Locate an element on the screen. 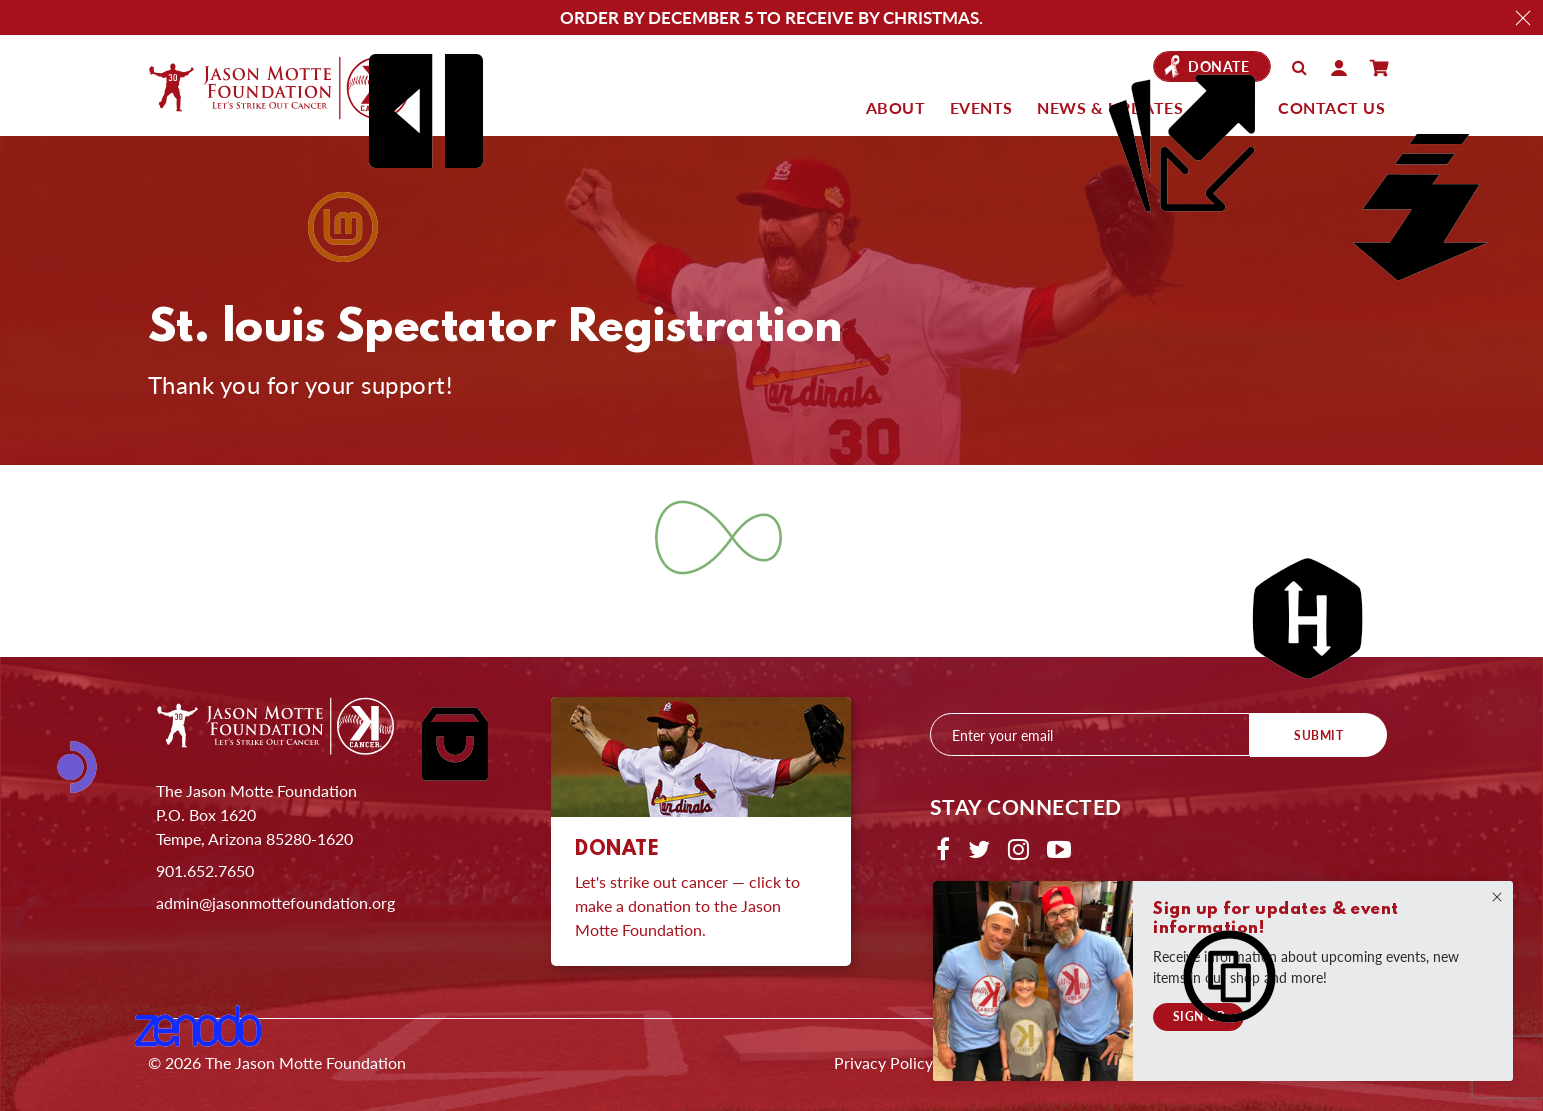 The image size is (1543, 1111). virgin media brand logo is located at coordinates (718, 537).